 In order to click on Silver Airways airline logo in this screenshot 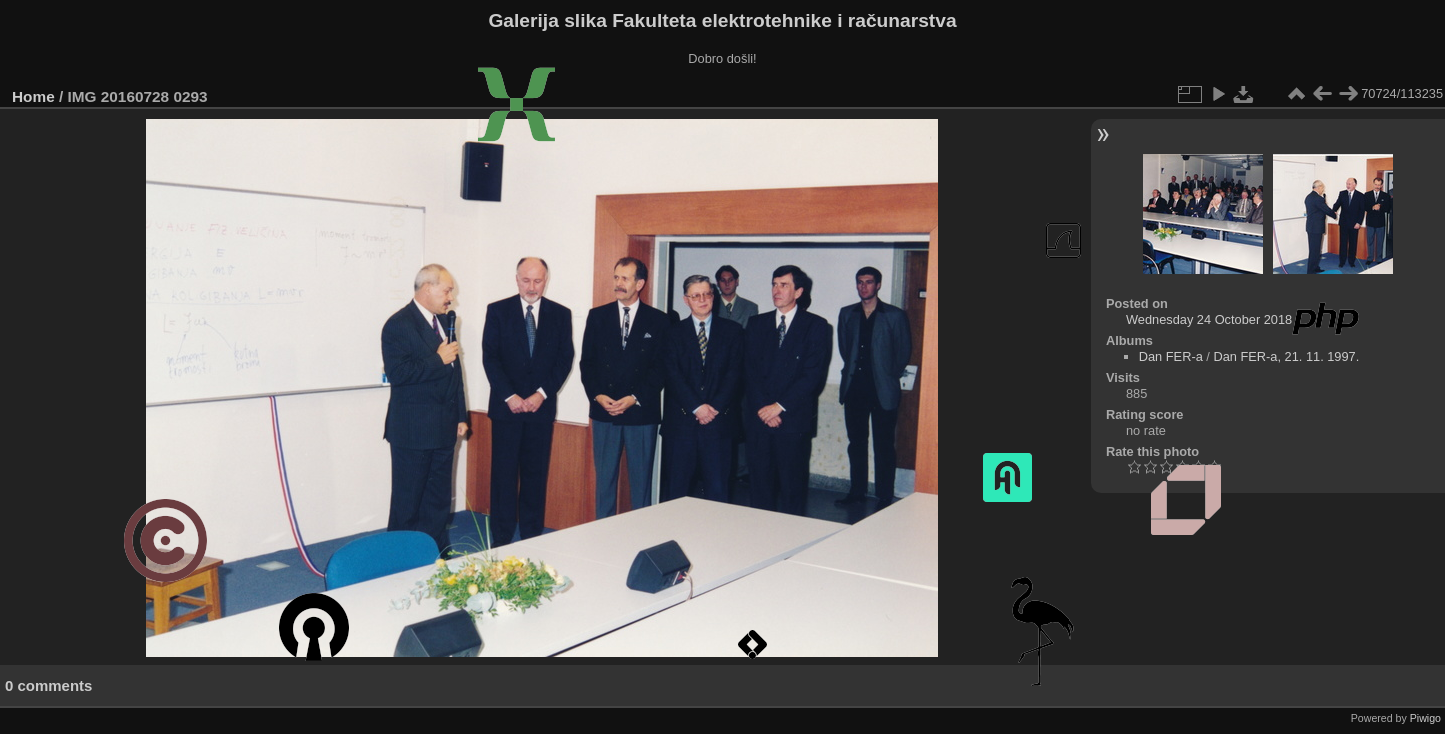, I will do `click(1042, 631)`.